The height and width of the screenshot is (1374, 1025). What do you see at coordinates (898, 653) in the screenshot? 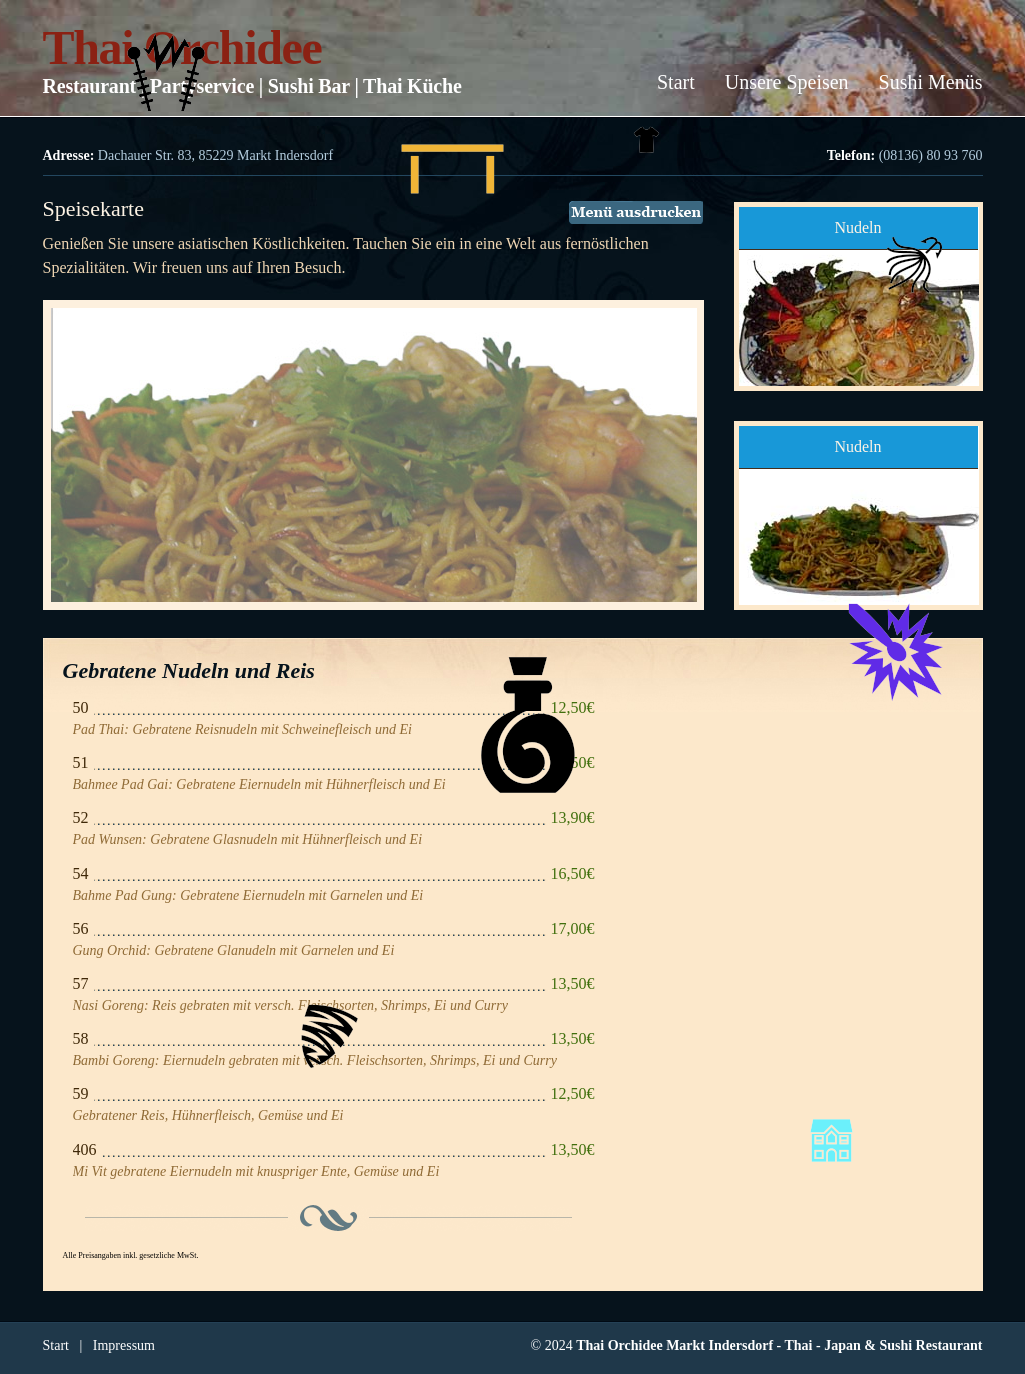
I see `indicates a match strike or ignition action` at bounding box center [898, 653].